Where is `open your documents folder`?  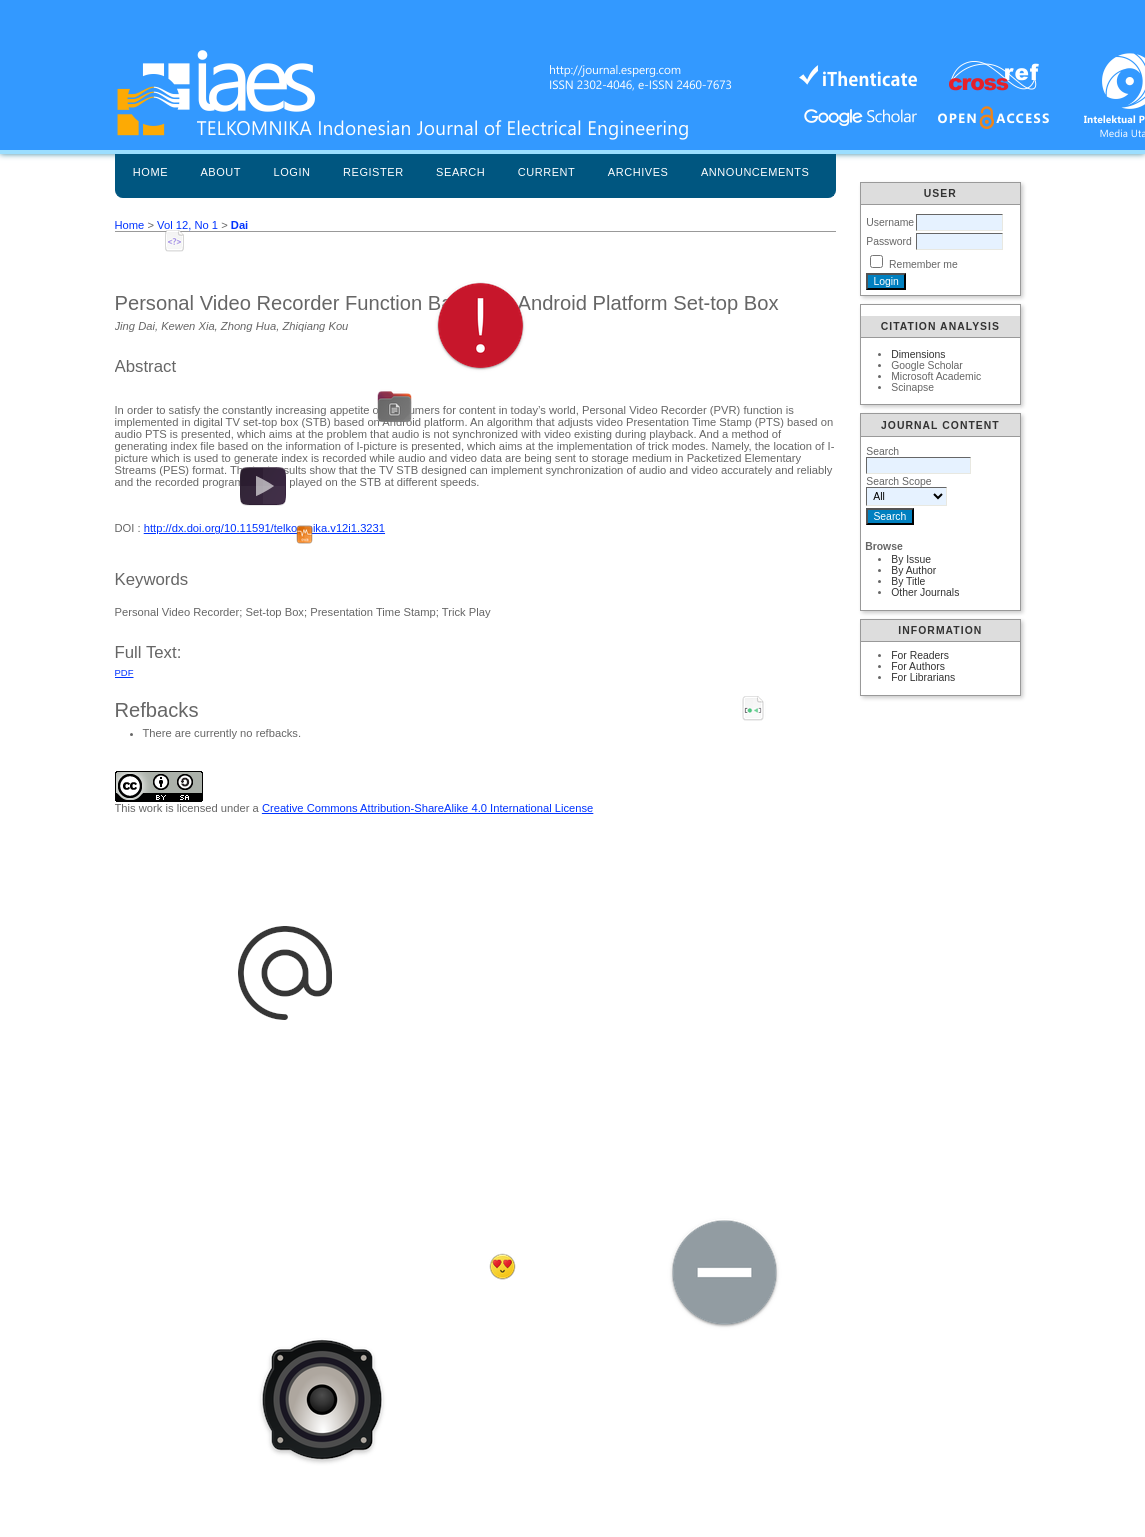 open your documents folder is located at coordinates (394, 406).